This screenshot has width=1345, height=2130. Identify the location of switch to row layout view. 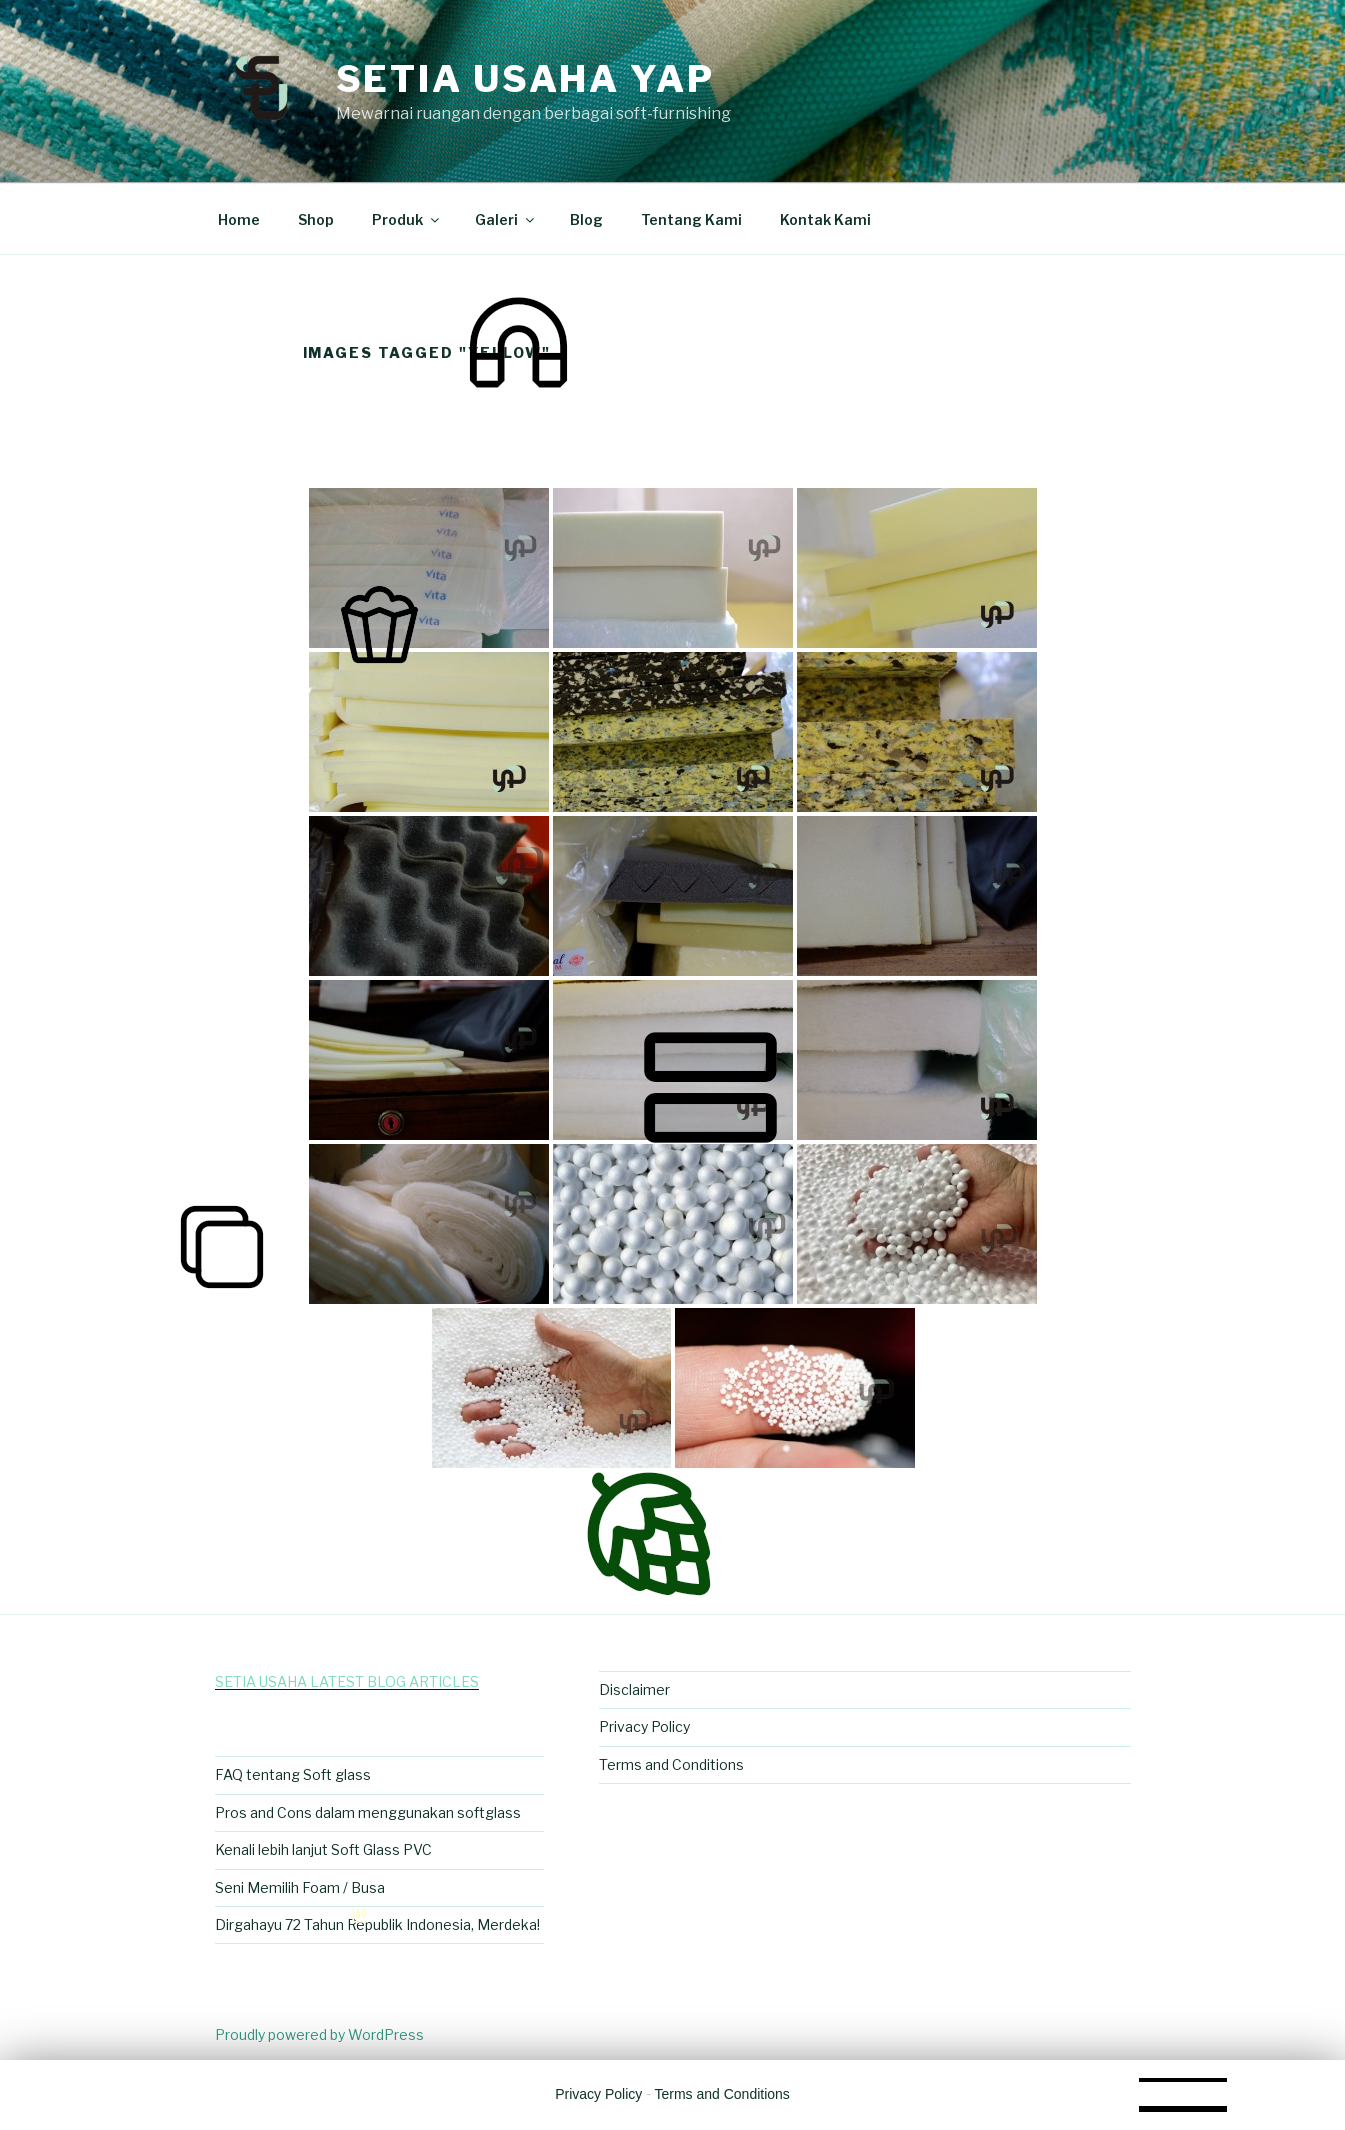
(710, 1087).